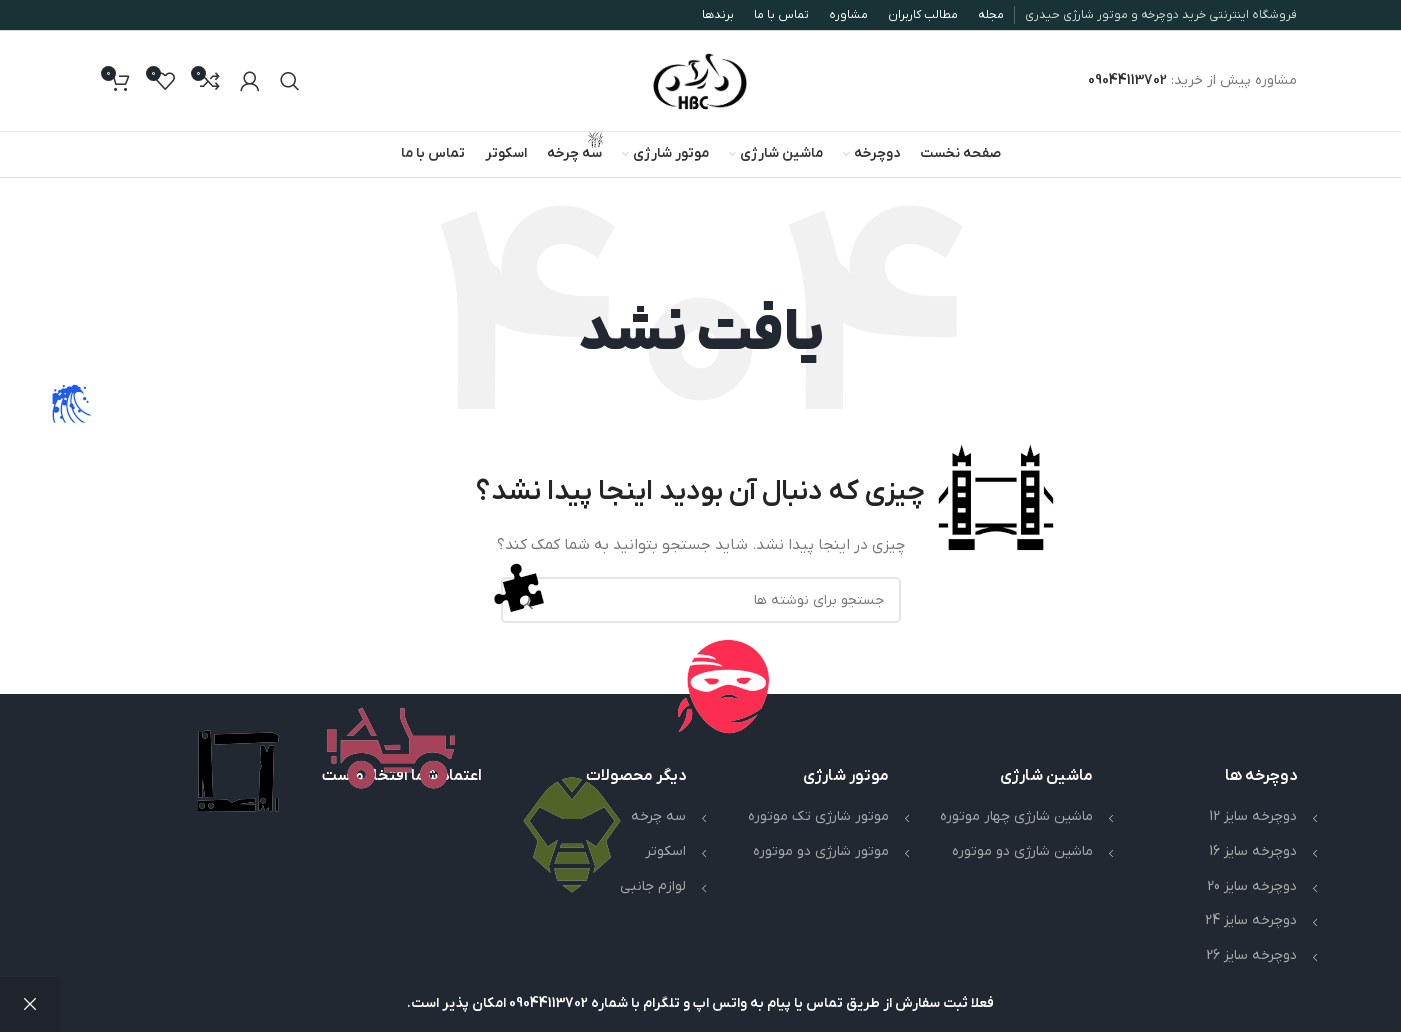 The height and width of the screenshot is (1032, 1401). I want to click on indicates sugar cane crop or ingredient, so click(595, 139).